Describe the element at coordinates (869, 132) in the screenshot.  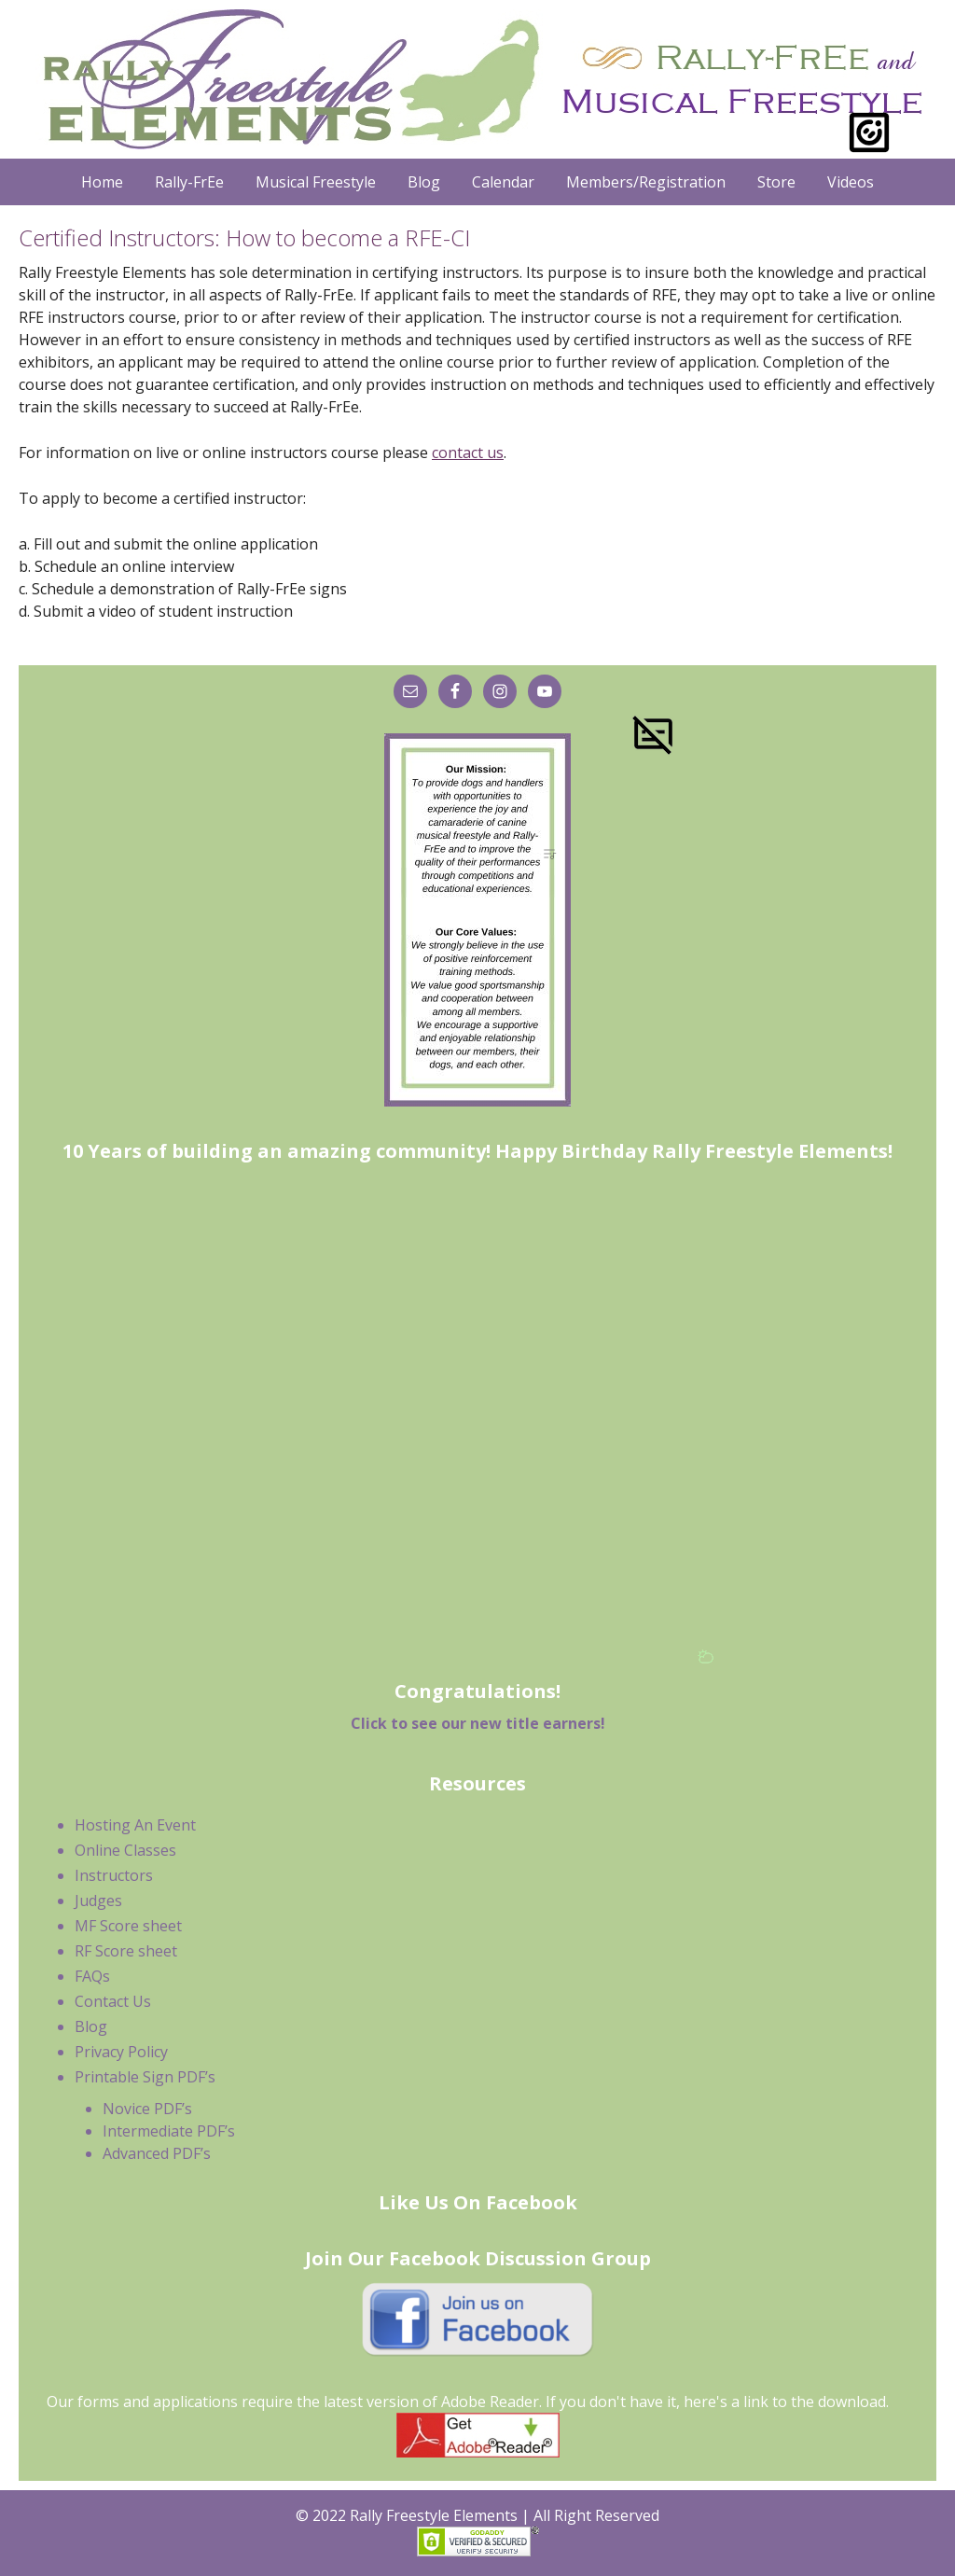
I see `access laundry or washing machine controls` at that location.